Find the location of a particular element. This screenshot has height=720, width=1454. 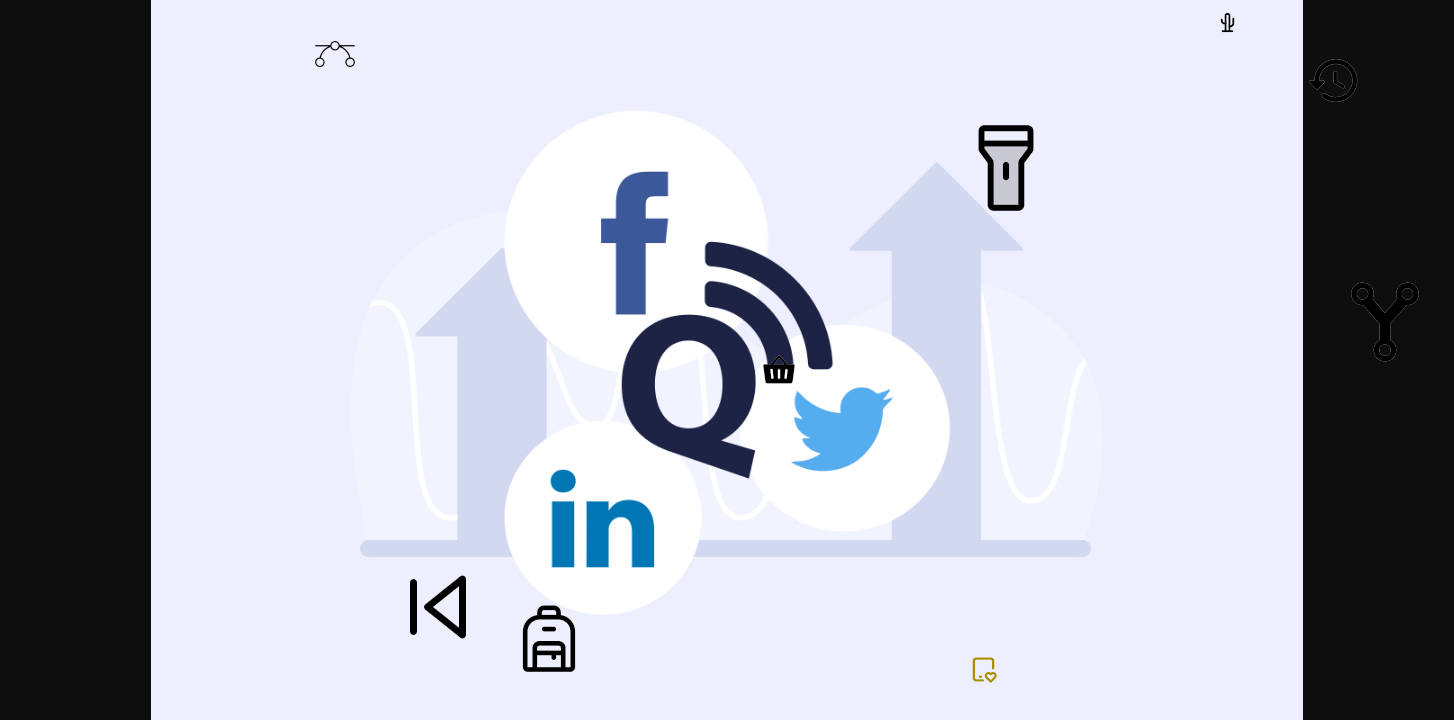

toggle flashlight on/off is located at coordinates (1006, 168).